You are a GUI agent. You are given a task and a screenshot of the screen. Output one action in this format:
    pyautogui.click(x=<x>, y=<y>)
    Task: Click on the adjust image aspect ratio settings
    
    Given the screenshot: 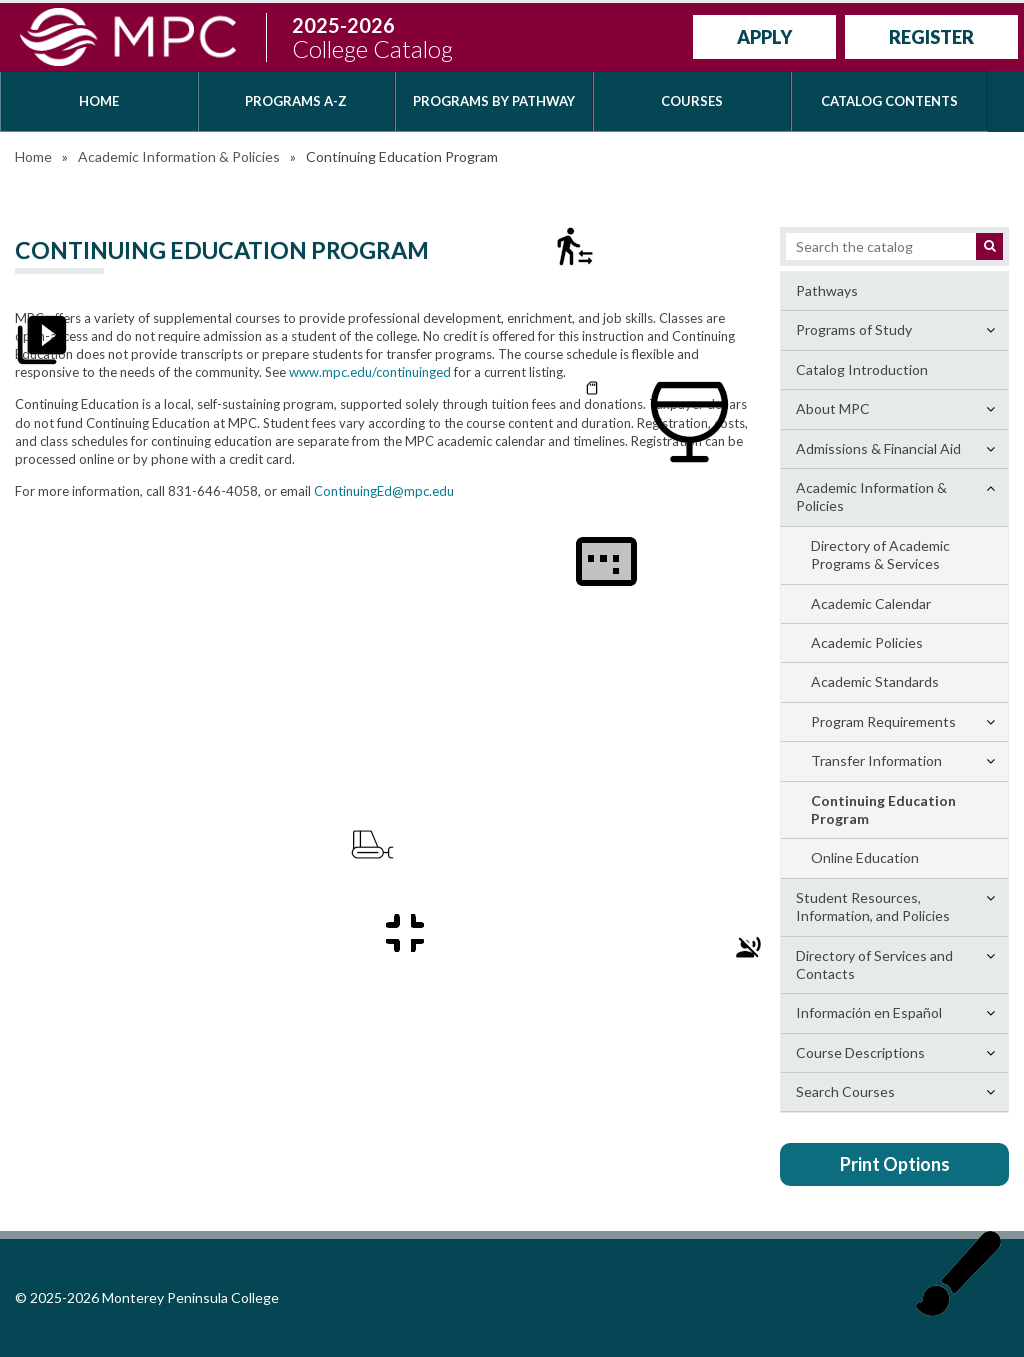 What is the action you would take?
    pyautogui.click(x=606, y=561)
    